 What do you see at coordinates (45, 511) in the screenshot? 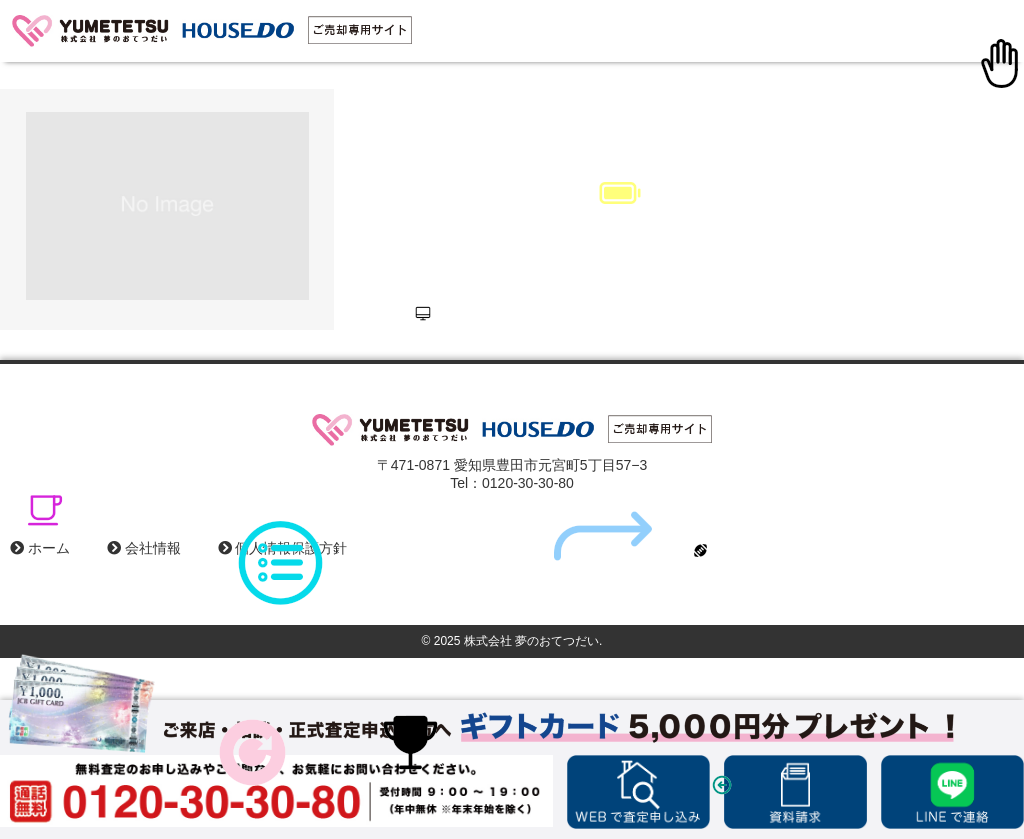
I see `find nearby coffee shops or cafes` at bounding box center [45, 511].